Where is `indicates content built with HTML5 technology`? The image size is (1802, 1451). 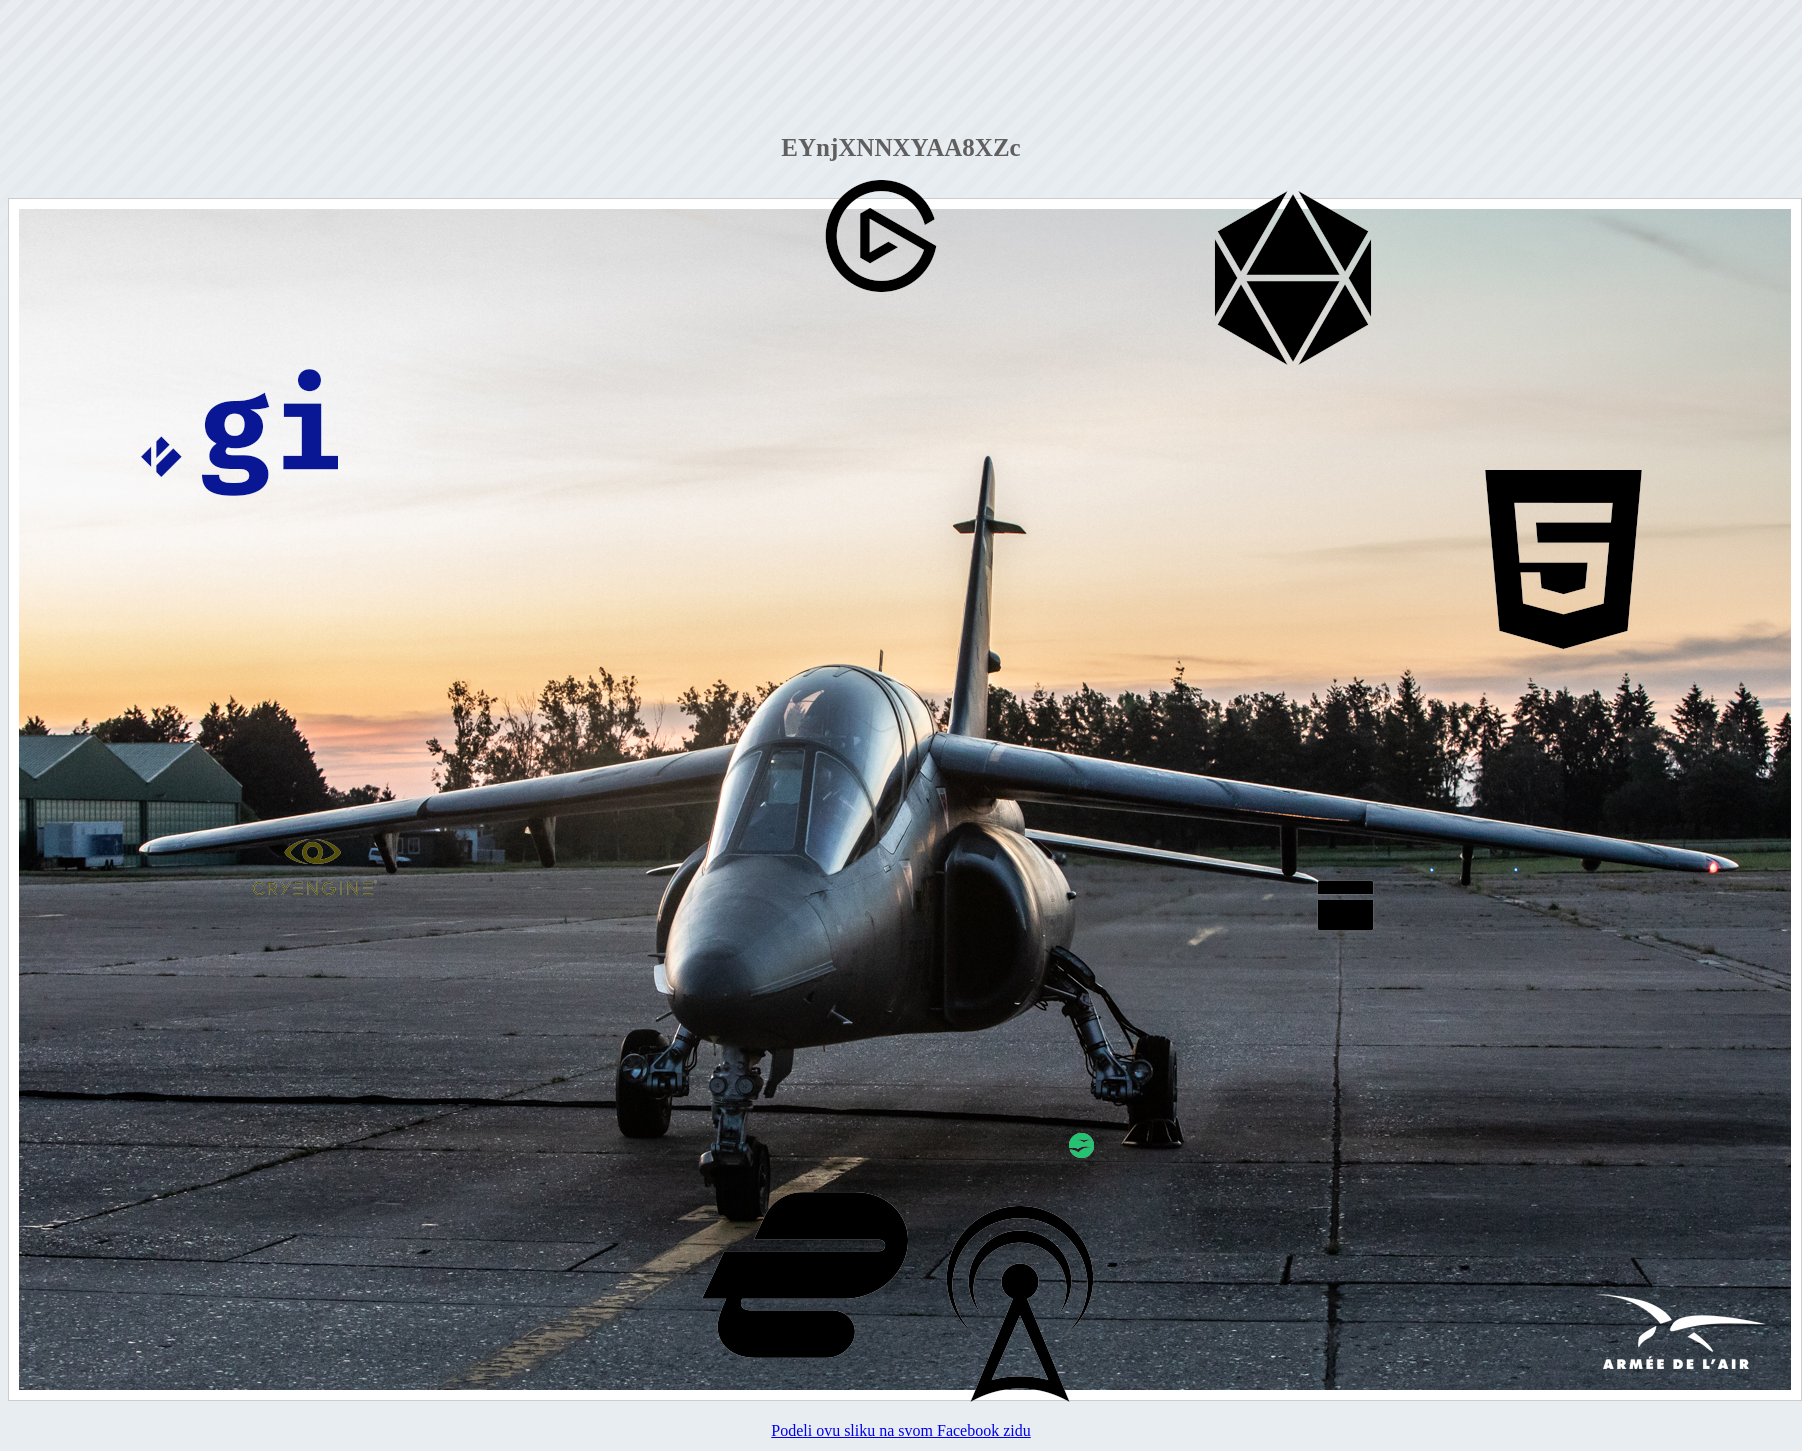 indicates content built with HTML5 technology is located at coordinates (1563, 559).